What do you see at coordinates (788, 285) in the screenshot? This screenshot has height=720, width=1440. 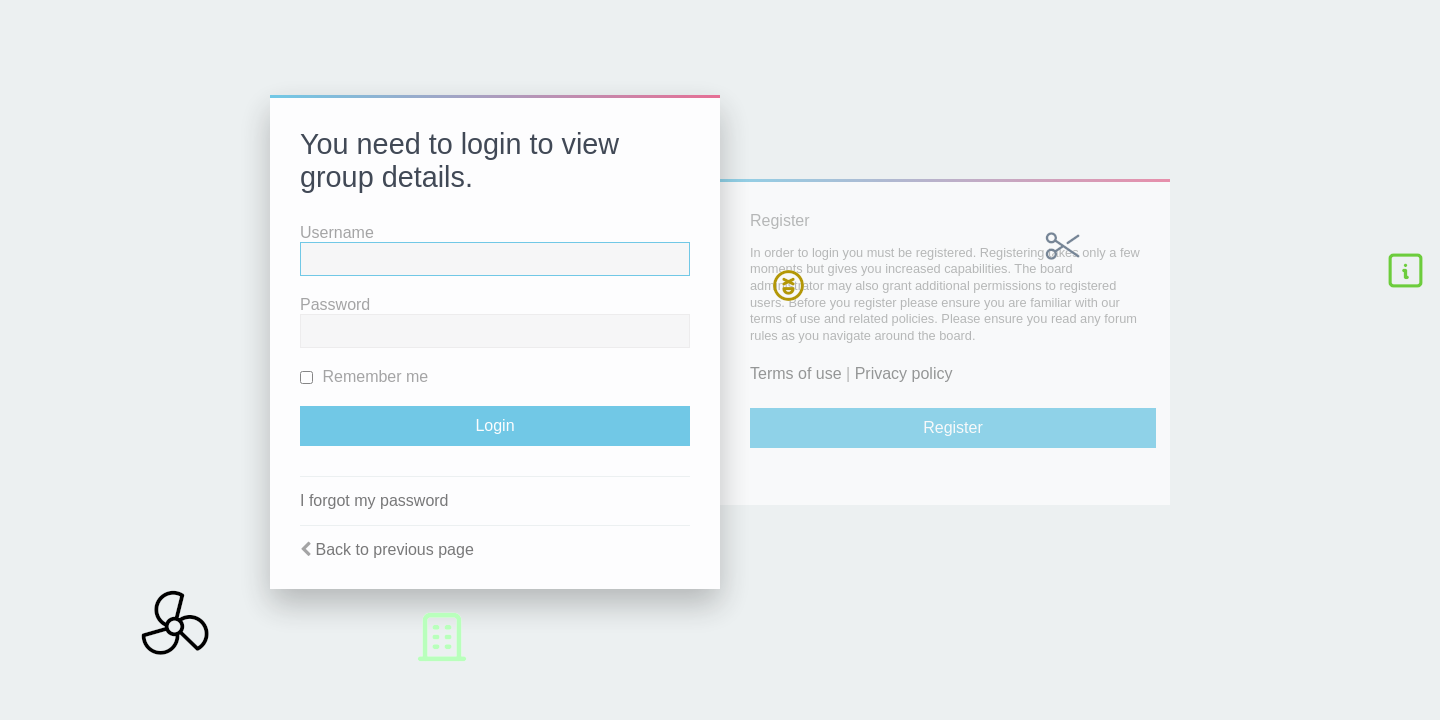 I see `react with a laughing emoji` at bounding box center [788, 285].